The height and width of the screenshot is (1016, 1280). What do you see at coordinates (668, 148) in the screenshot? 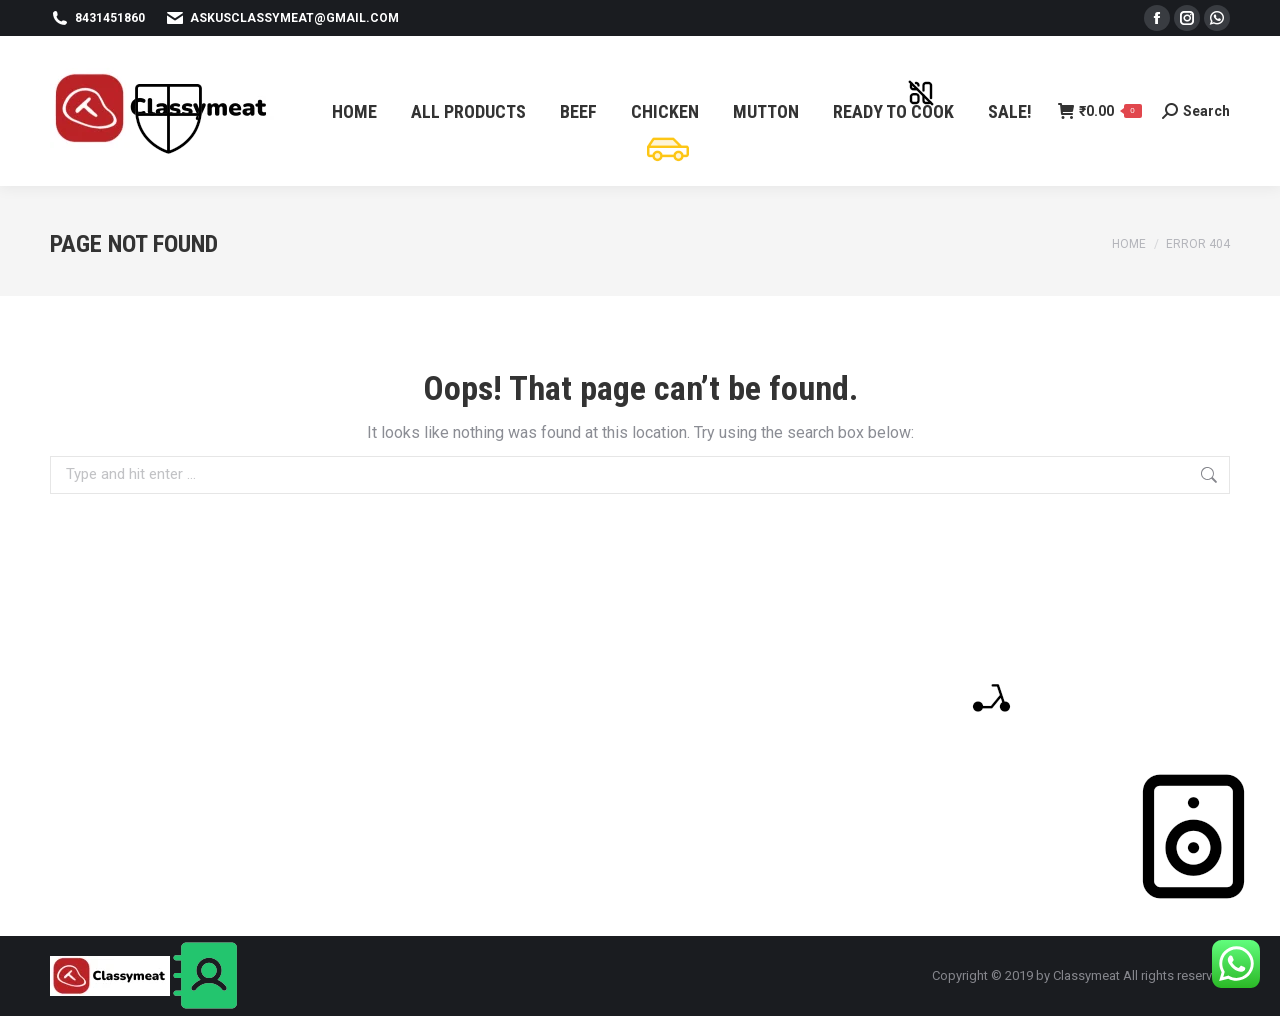
I see `access vehicle or car settings` at bounding box center [668, 148].